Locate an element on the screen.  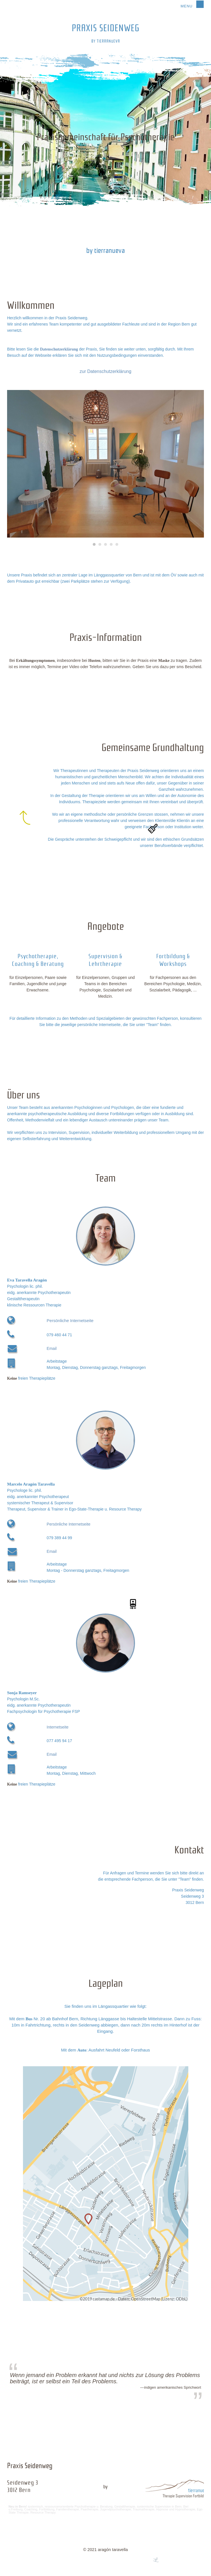
access ski resort or winter sports information is located at coordinates (156, 2560).